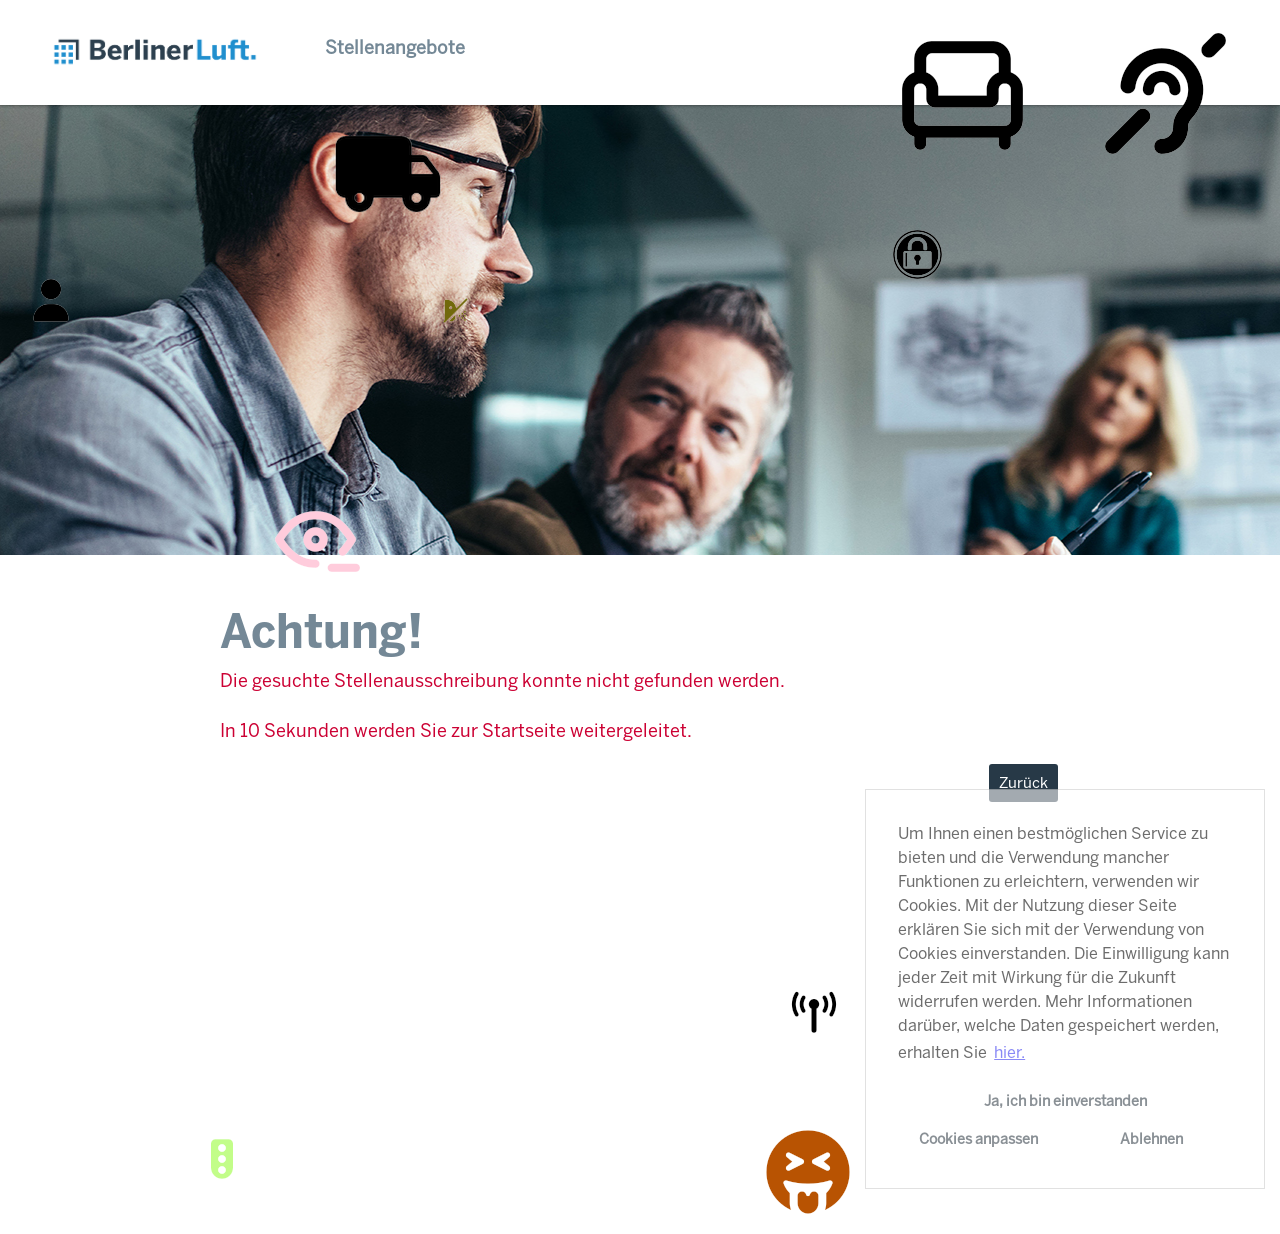  I want to click on browse furniture or home decor items, so click(962, 95).